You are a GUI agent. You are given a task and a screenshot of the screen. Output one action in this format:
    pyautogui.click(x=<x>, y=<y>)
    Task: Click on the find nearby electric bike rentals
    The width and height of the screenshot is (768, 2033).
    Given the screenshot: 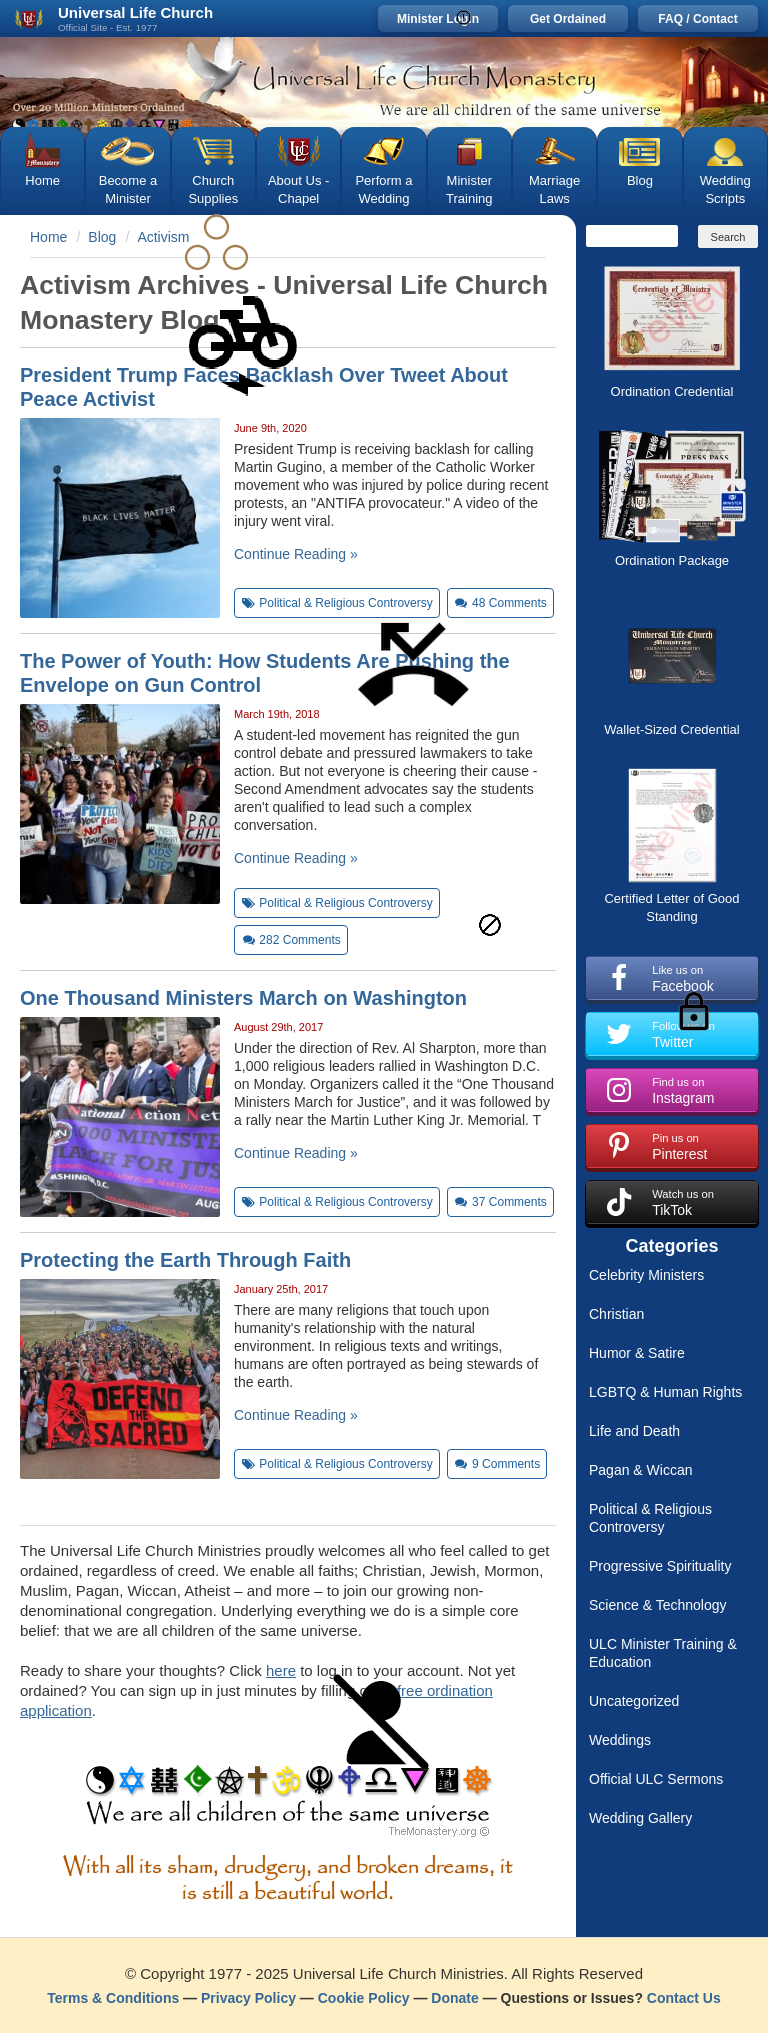 What is the action you would take?
    pyautogui.click(x=243, y=346)
    